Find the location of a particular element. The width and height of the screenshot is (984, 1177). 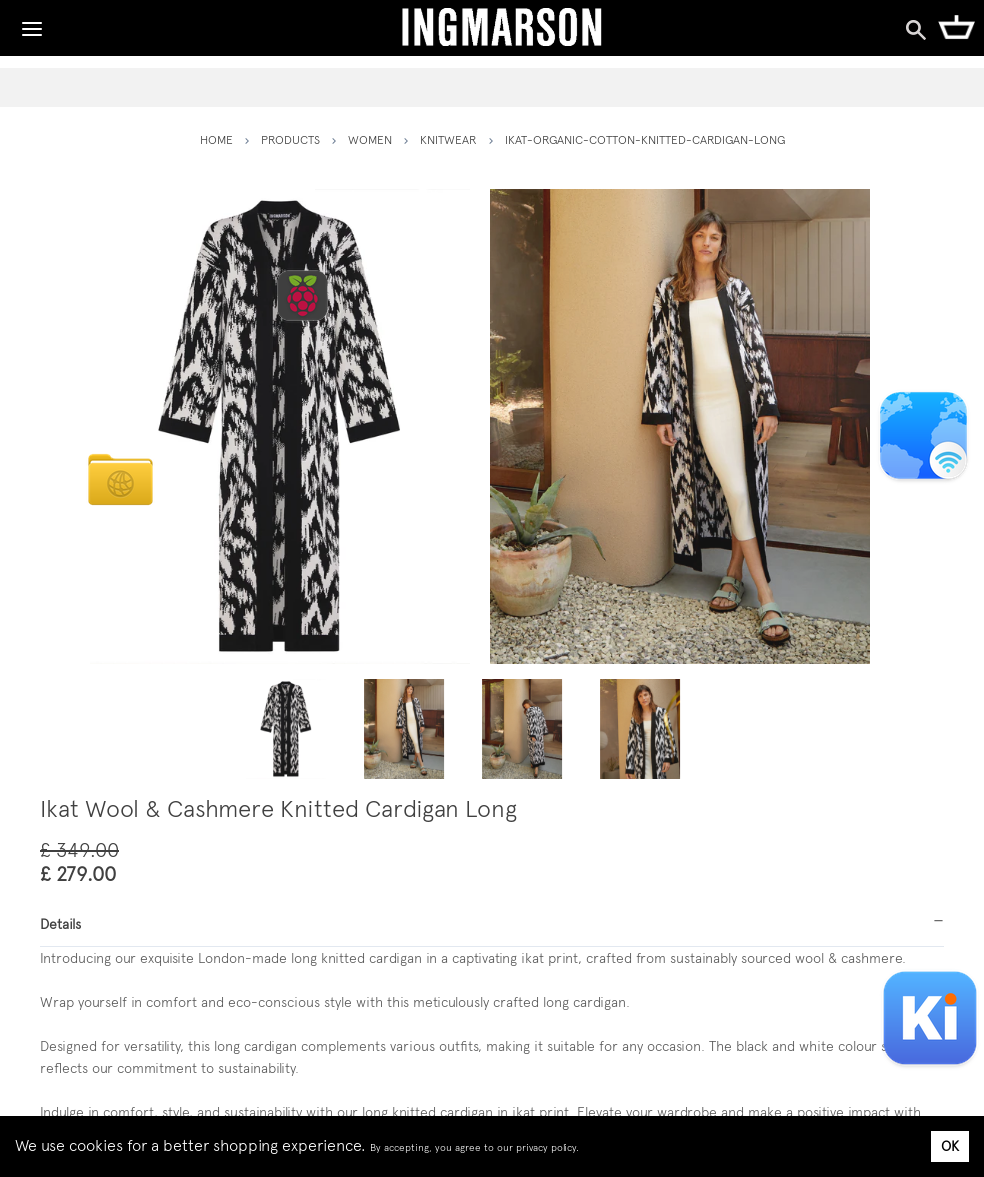

folder containing HTML or web files is located at coordinates (120, 479).